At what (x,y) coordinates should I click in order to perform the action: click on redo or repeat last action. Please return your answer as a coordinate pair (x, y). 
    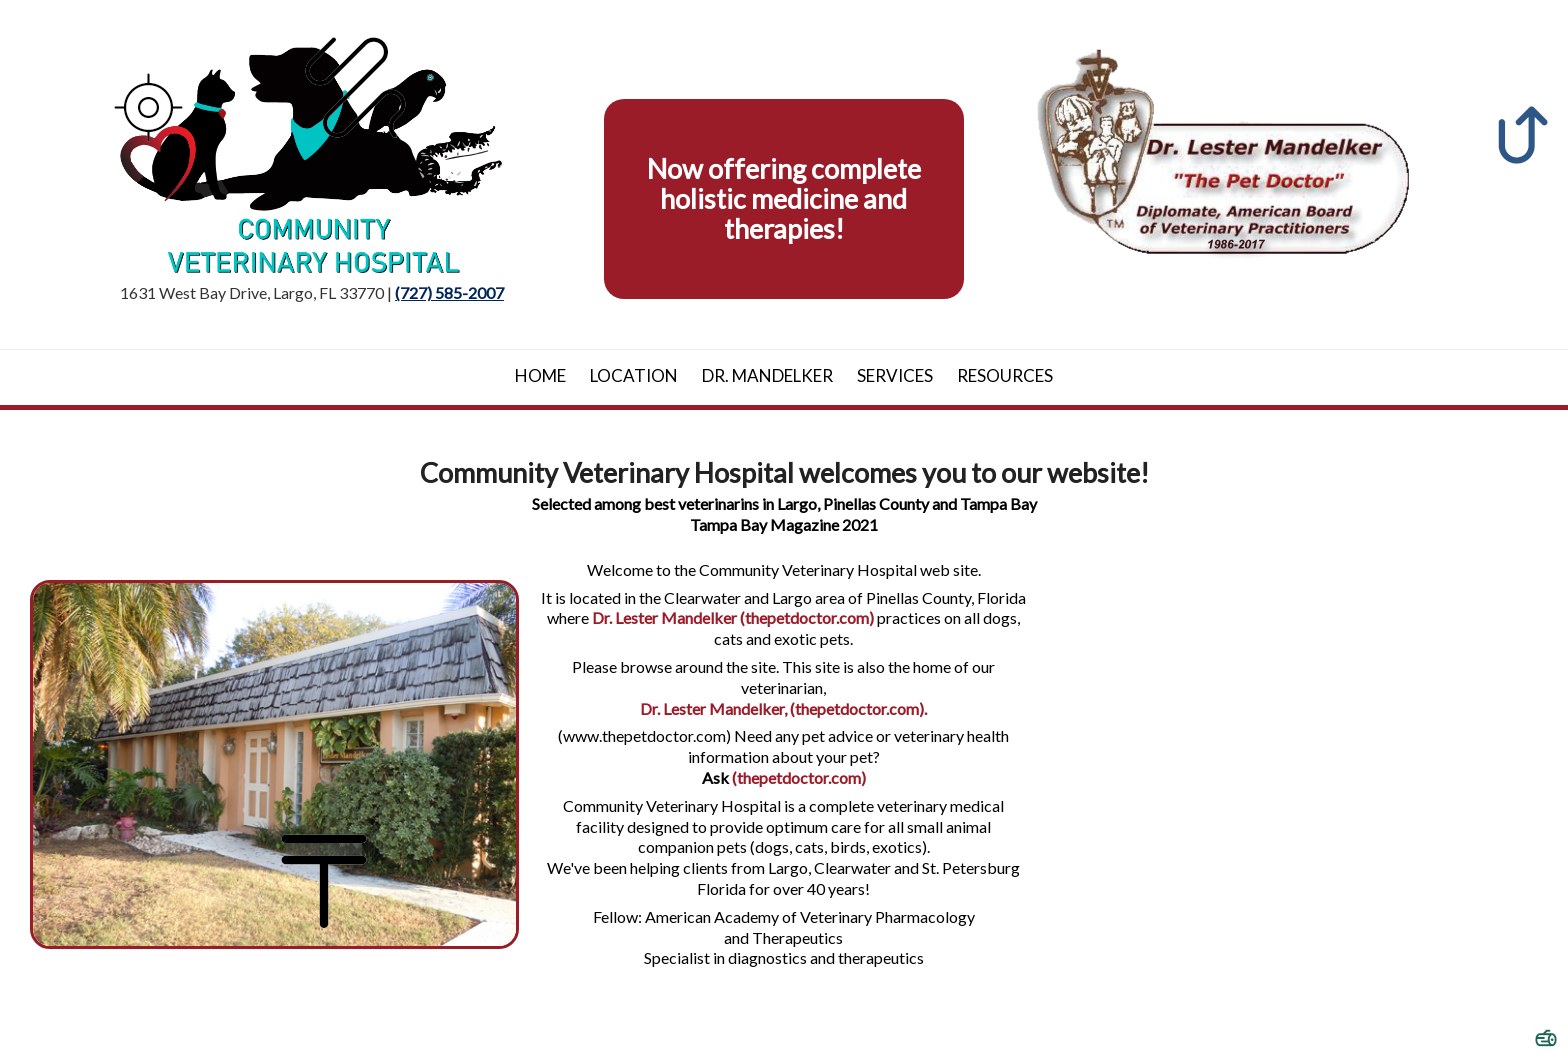
    Looking at the image, I should click on (1521, 135).